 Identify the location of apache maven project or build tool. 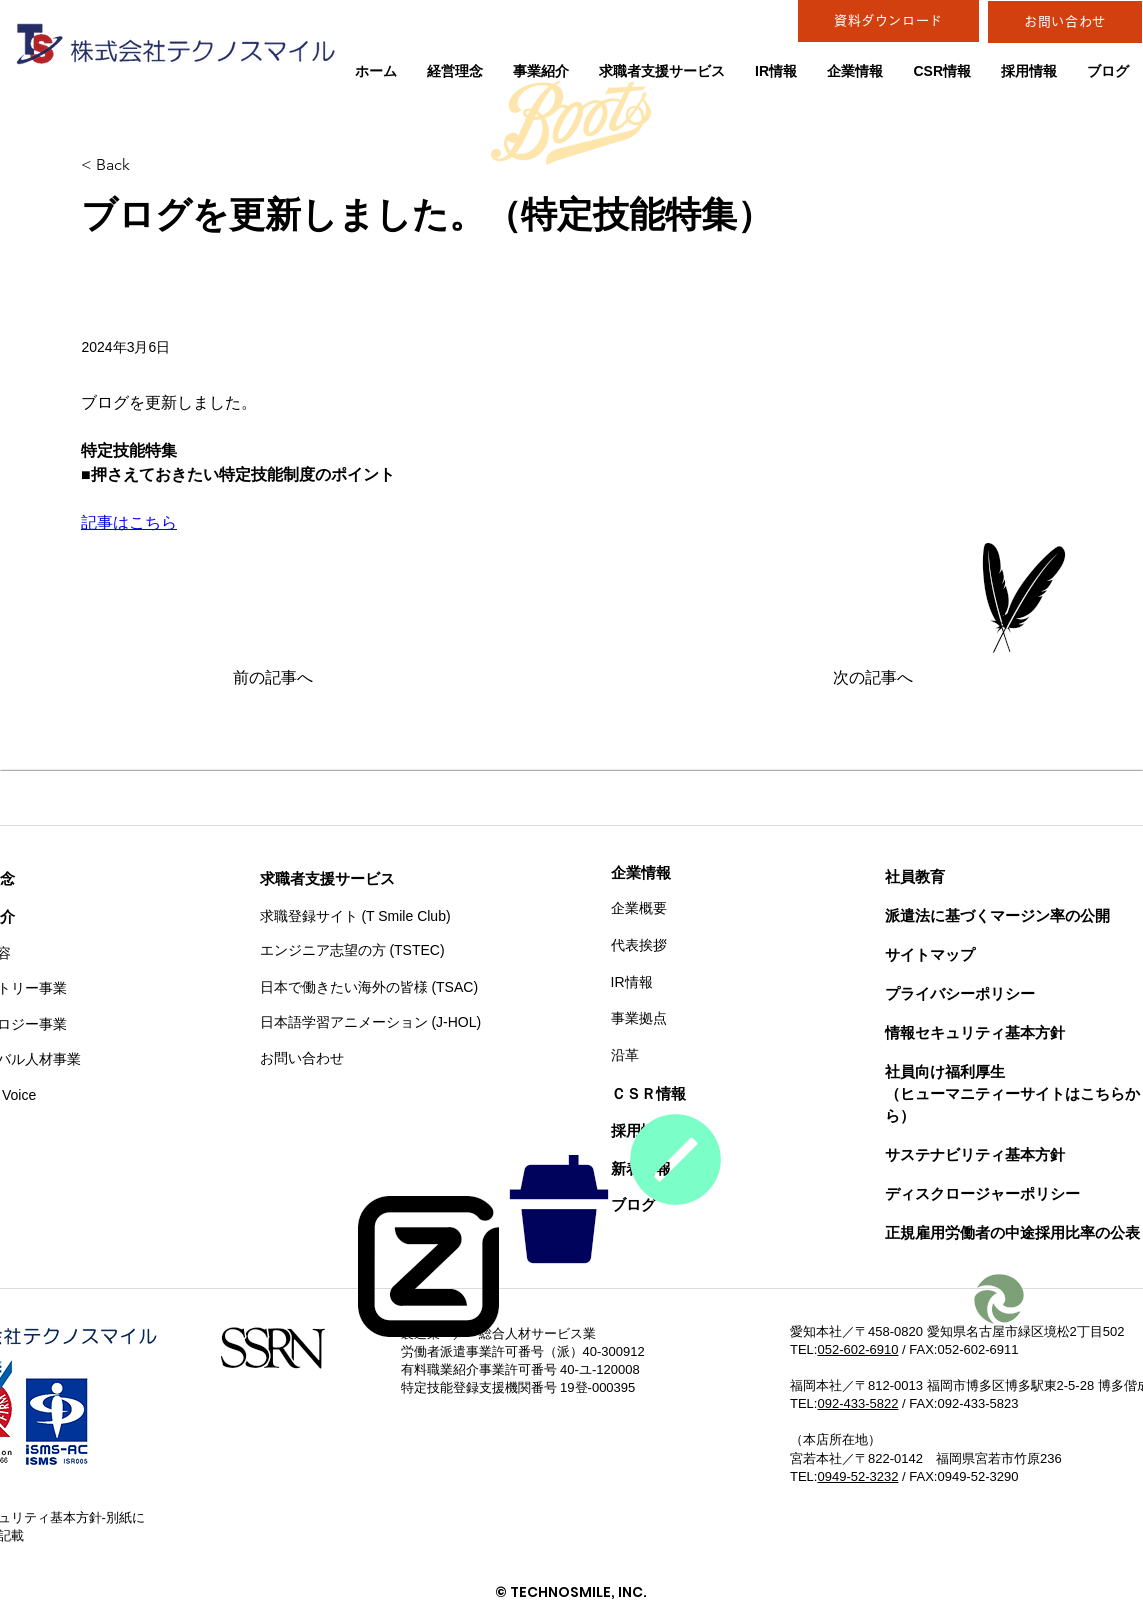
(1024, 598).